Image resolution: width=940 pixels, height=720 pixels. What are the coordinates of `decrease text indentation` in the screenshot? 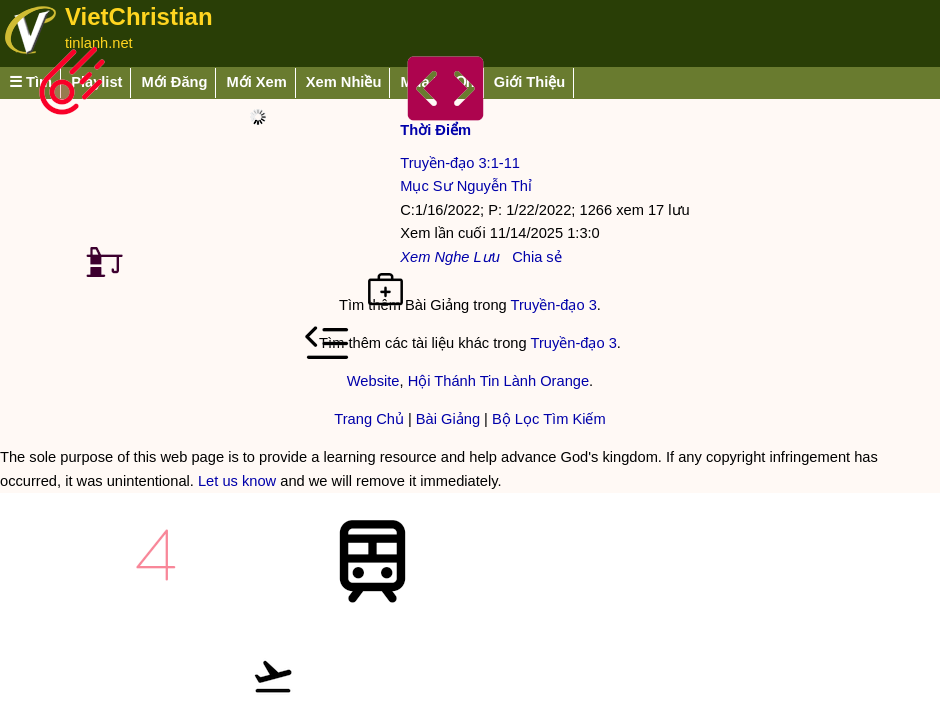 It's located at (327, 343).